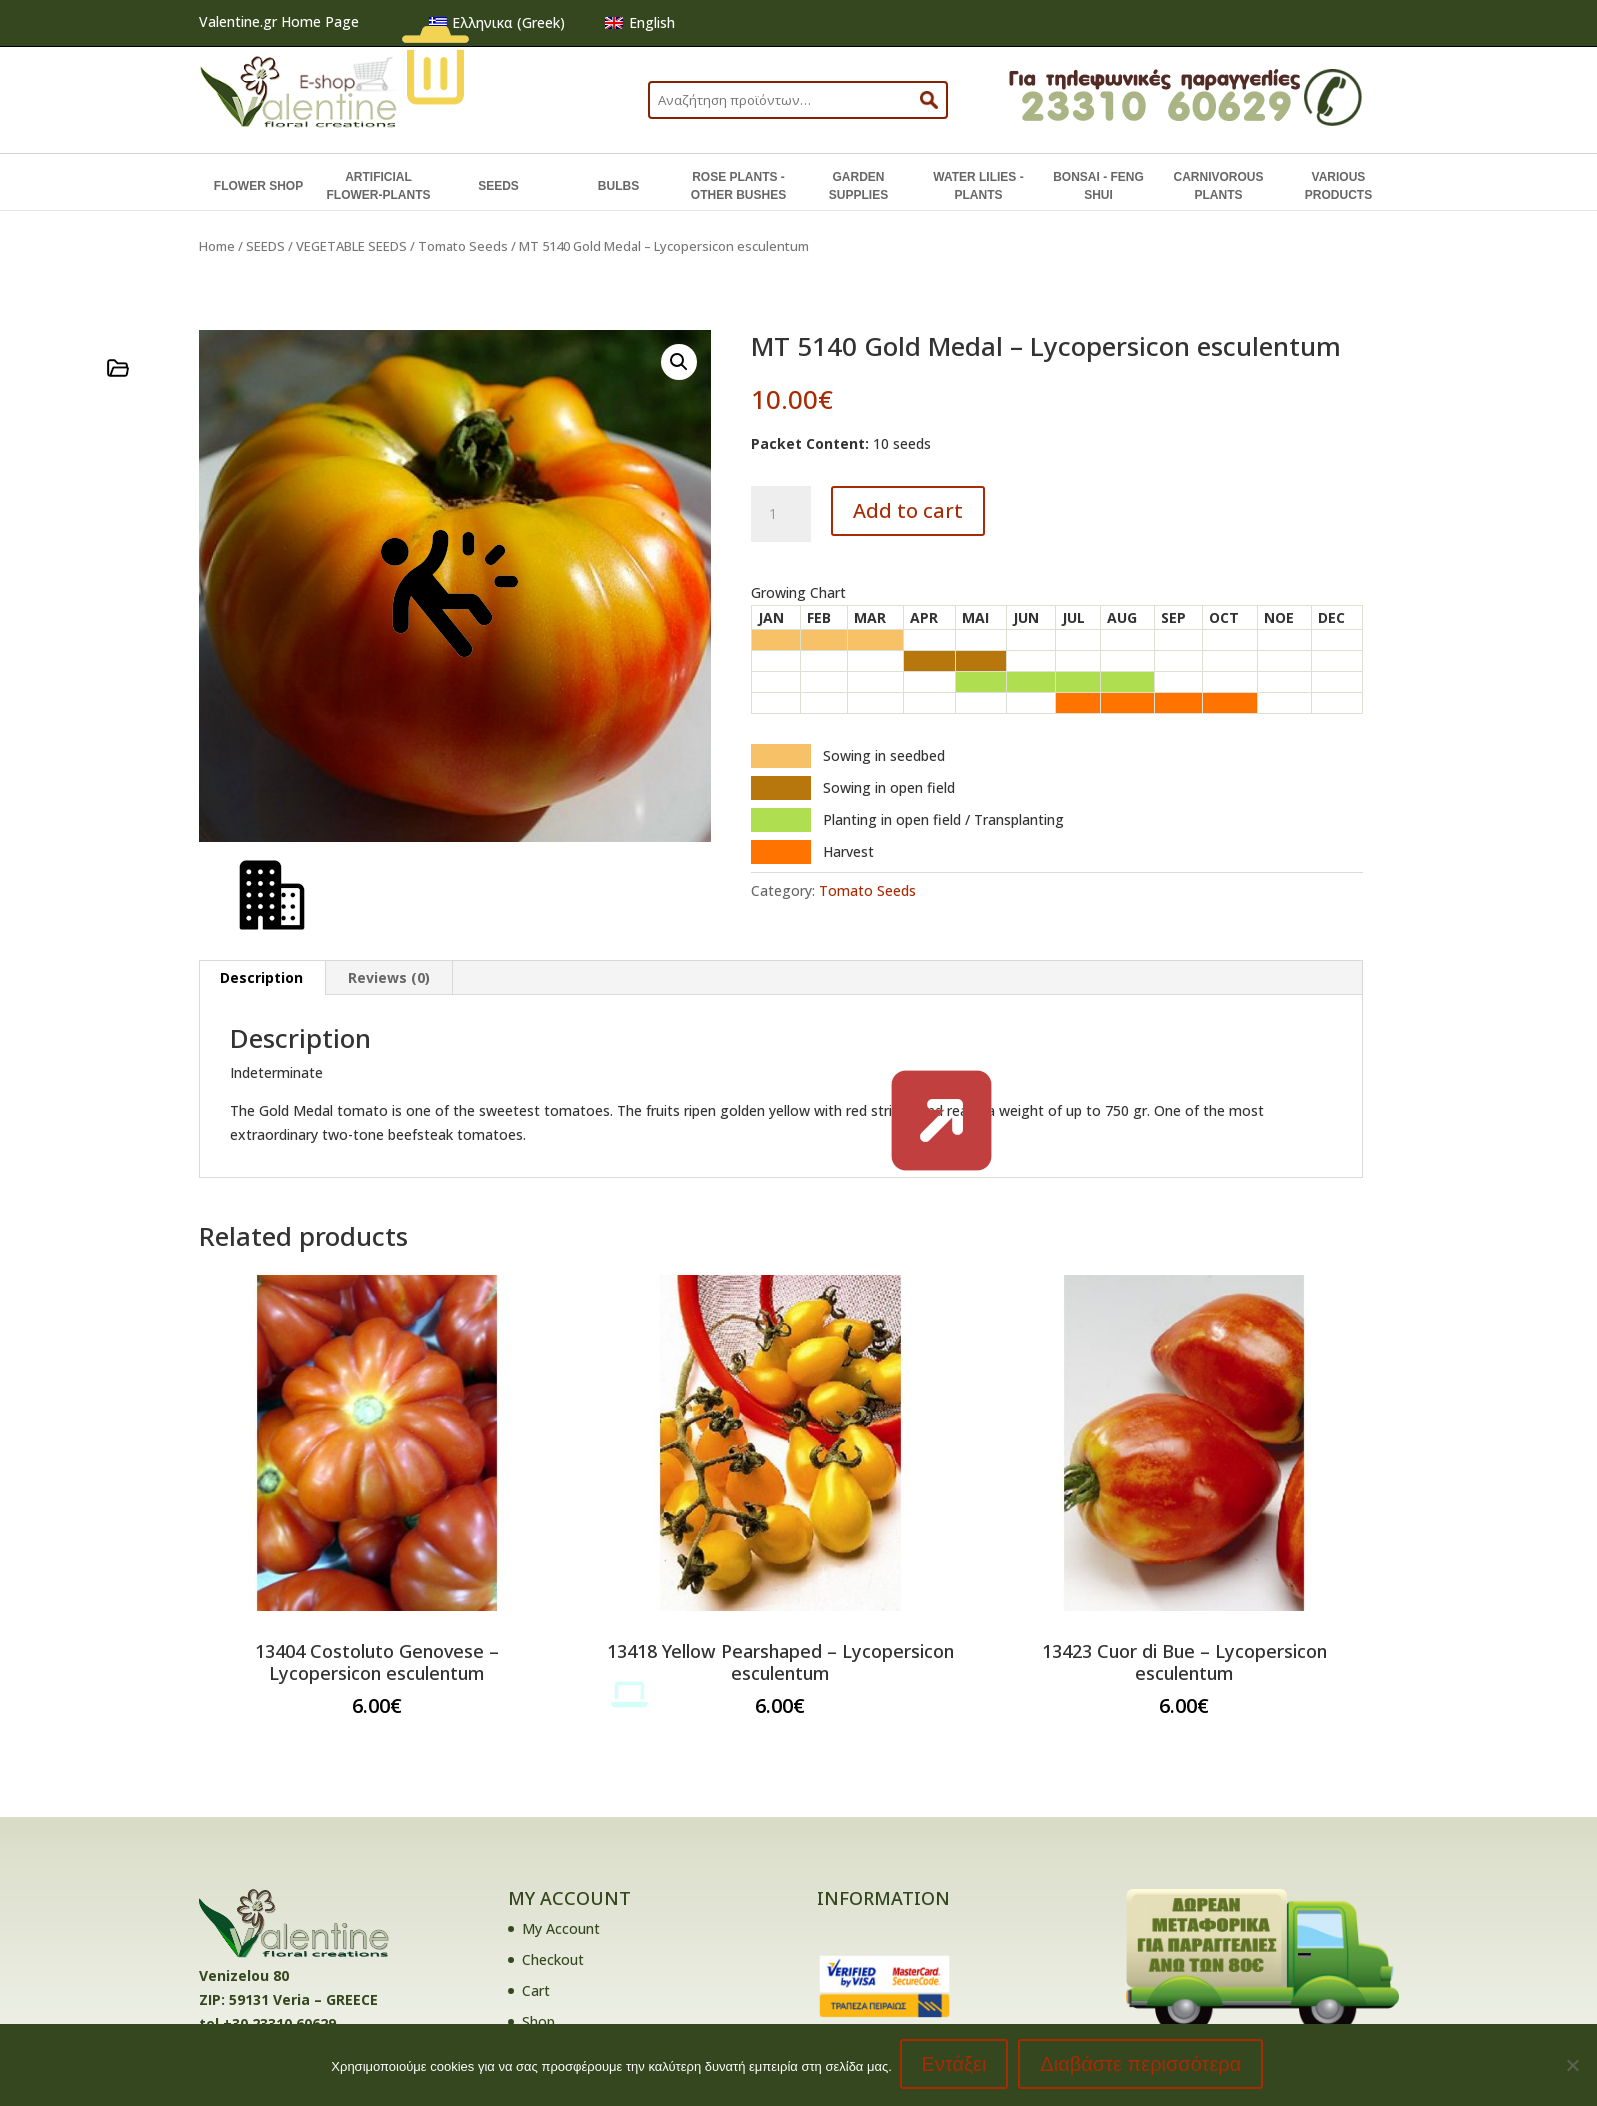  What do you see at coordinates (272, 895) in the screenshot?
I see `view business or company information` at bounding box center [272, 895].